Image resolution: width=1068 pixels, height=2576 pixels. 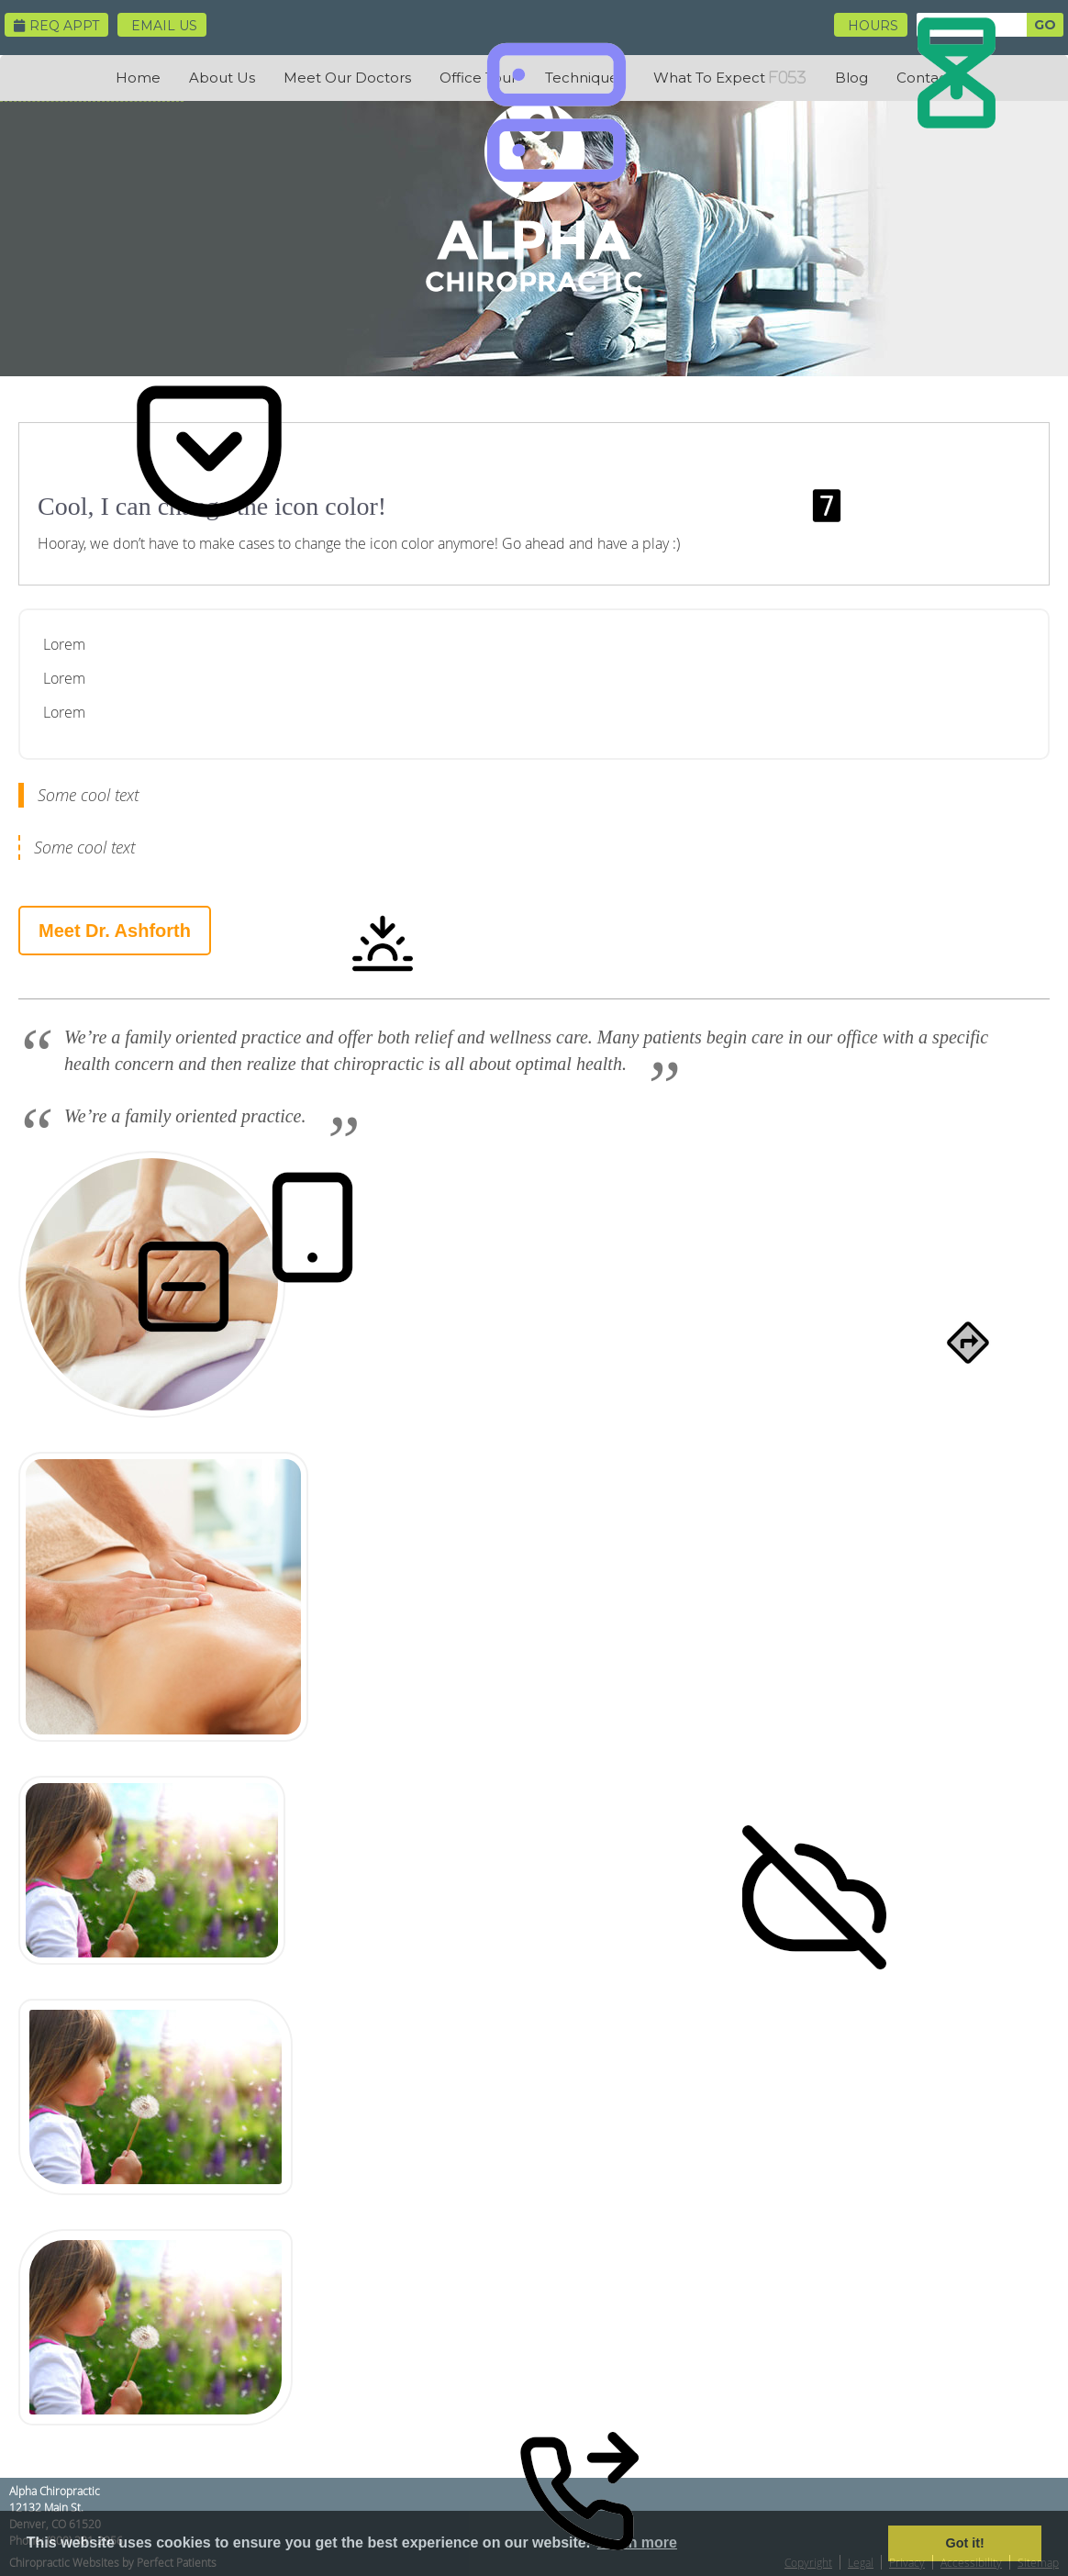 What do you see at coordinates (209, 452) in the screenshot?
I see `save to pocket app` at bounding box center [209, 452].